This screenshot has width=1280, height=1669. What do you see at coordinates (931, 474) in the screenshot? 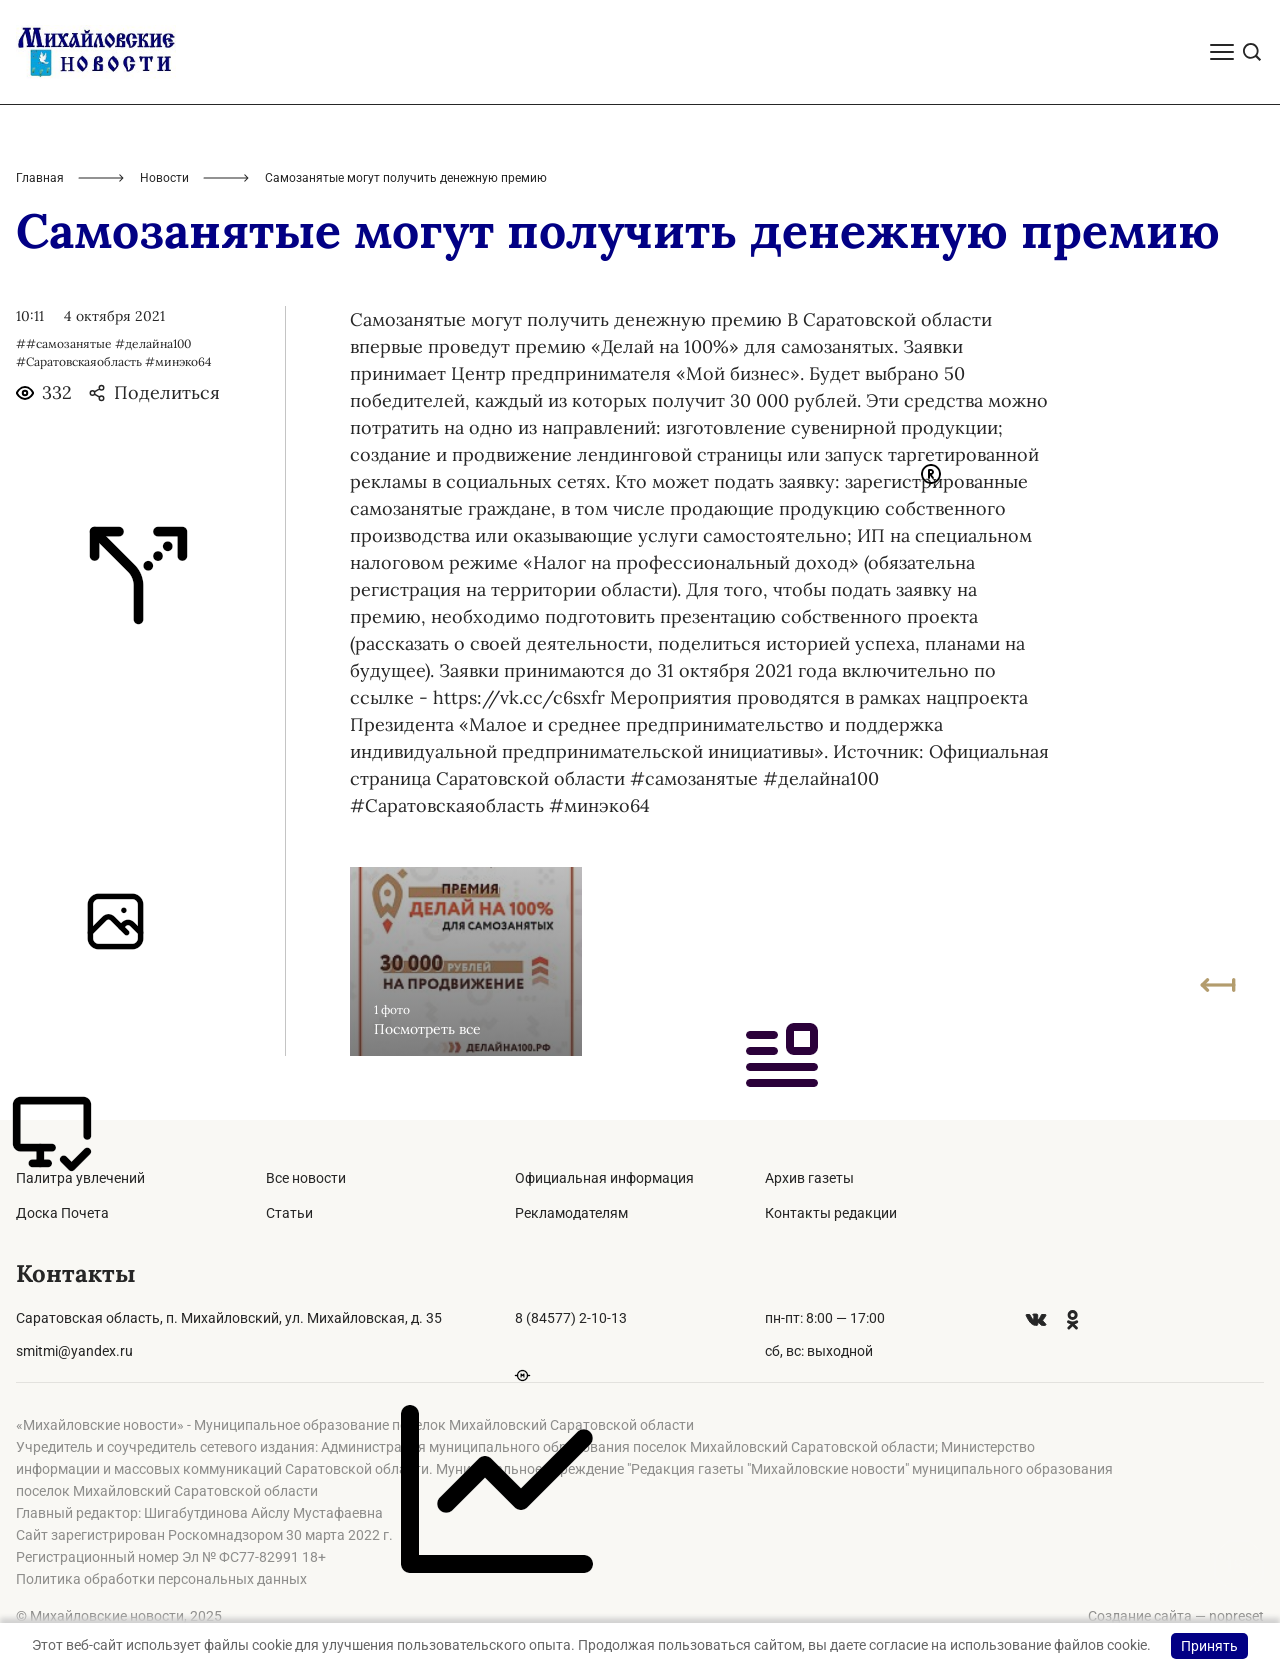
I see `indicates registered trademark symbol` at bounding box center [931, 474].